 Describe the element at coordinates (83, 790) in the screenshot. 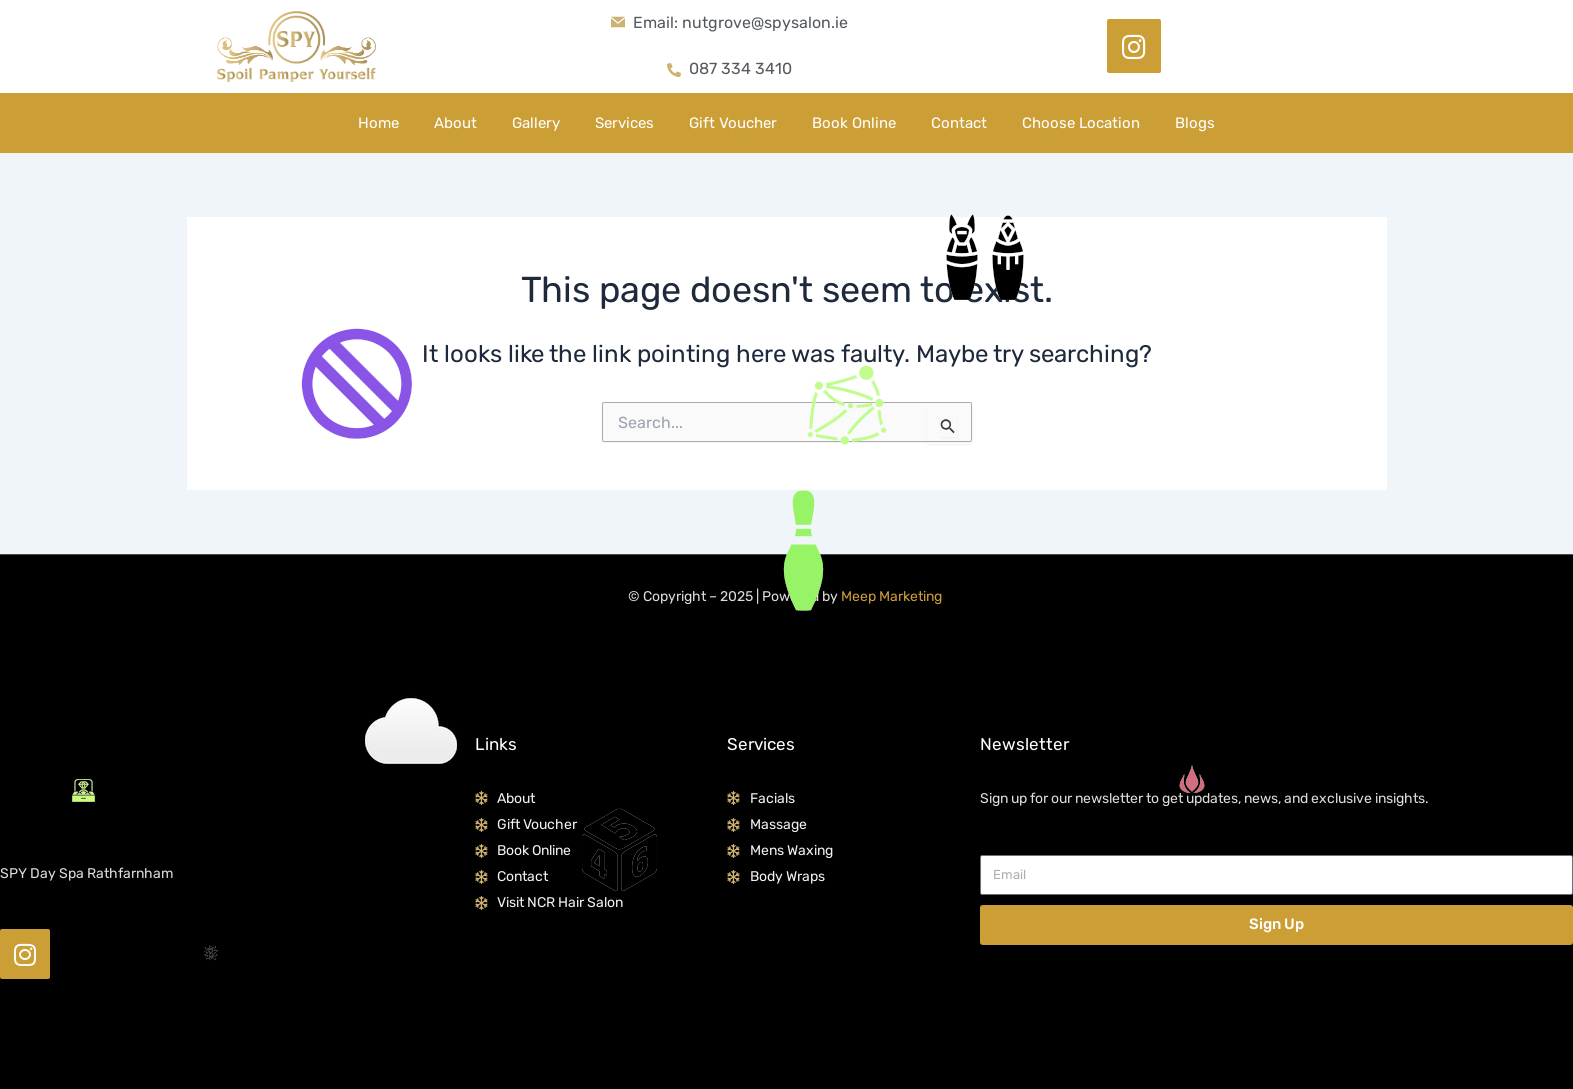

I see `view jewelry or engagement ring item` at that location.